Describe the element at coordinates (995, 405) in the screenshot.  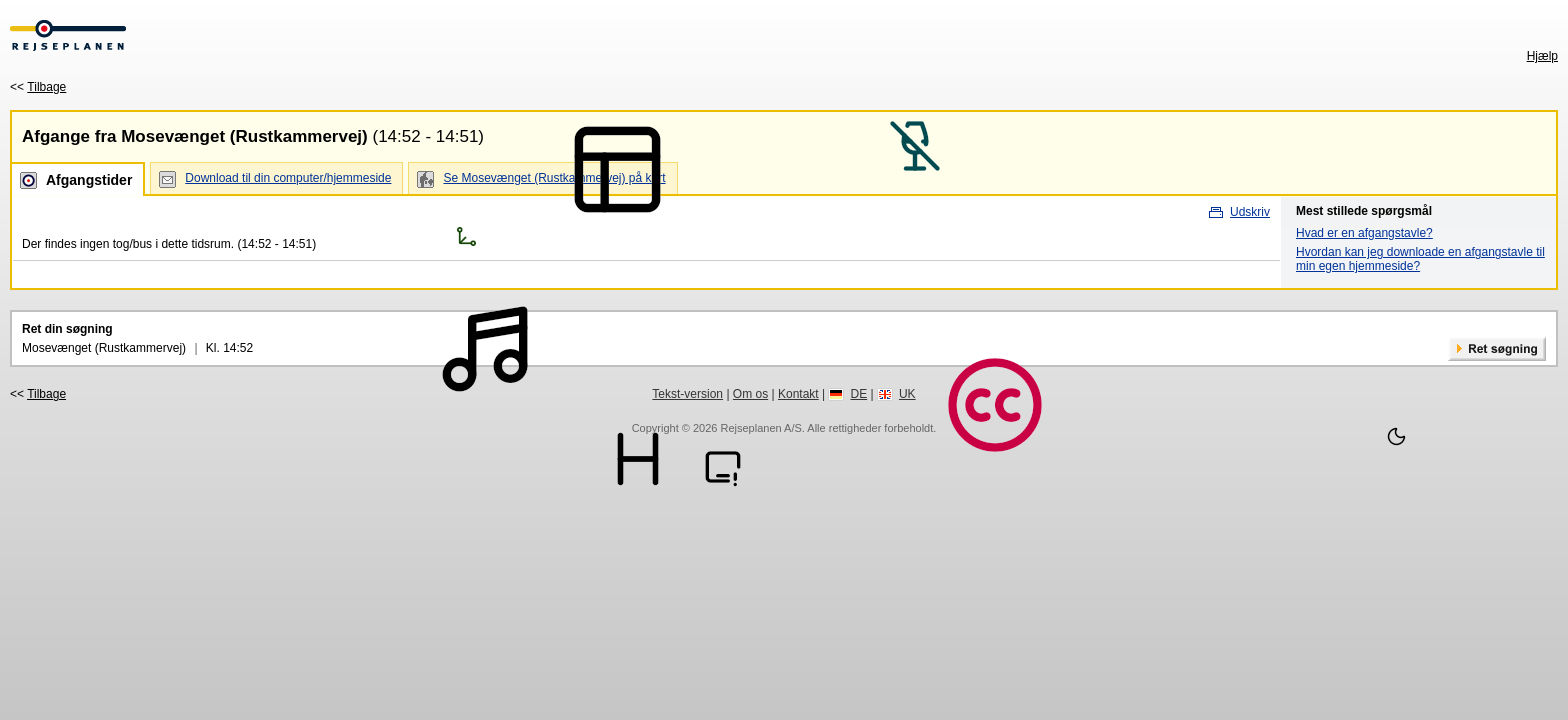
I see `indicates content is licensed under creative commons` at that location.